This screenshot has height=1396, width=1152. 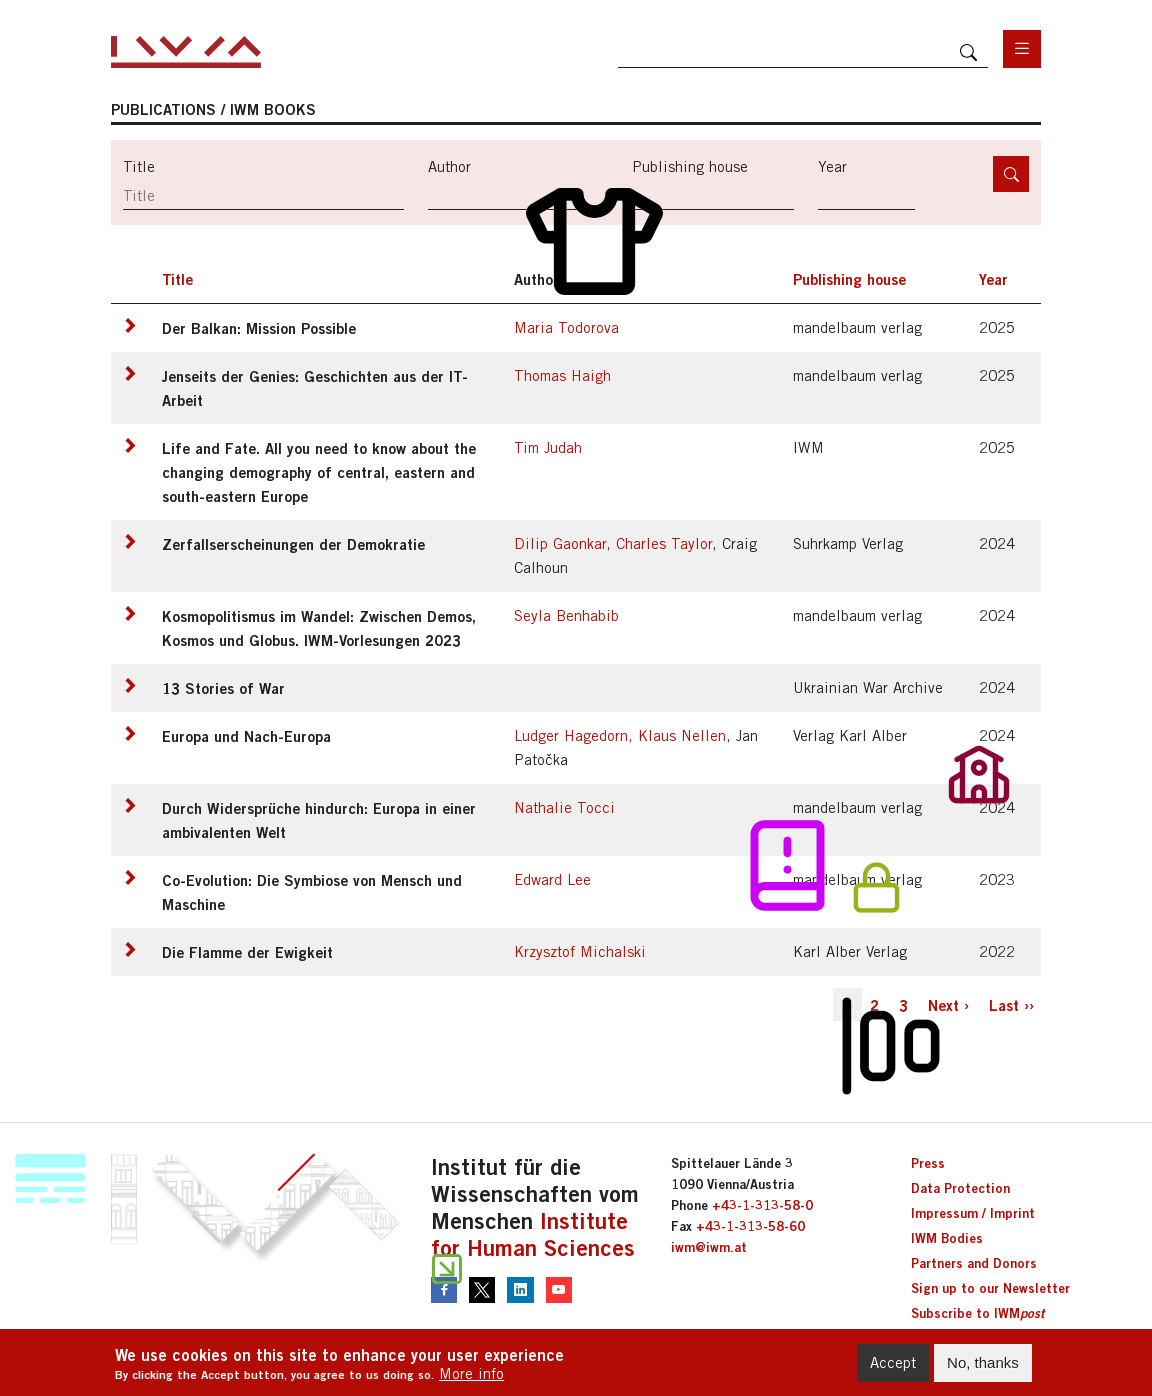 I want to click on browse clothing or apparel items, so click(x=594, y=241).